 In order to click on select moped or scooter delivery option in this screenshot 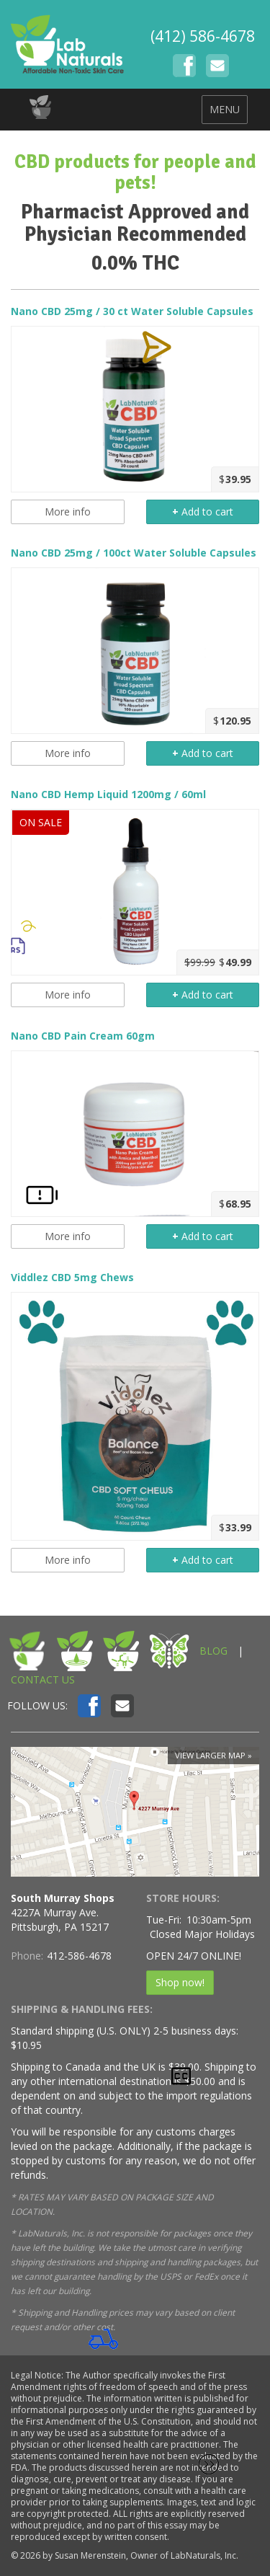, I will do `click(103, 2340)`.